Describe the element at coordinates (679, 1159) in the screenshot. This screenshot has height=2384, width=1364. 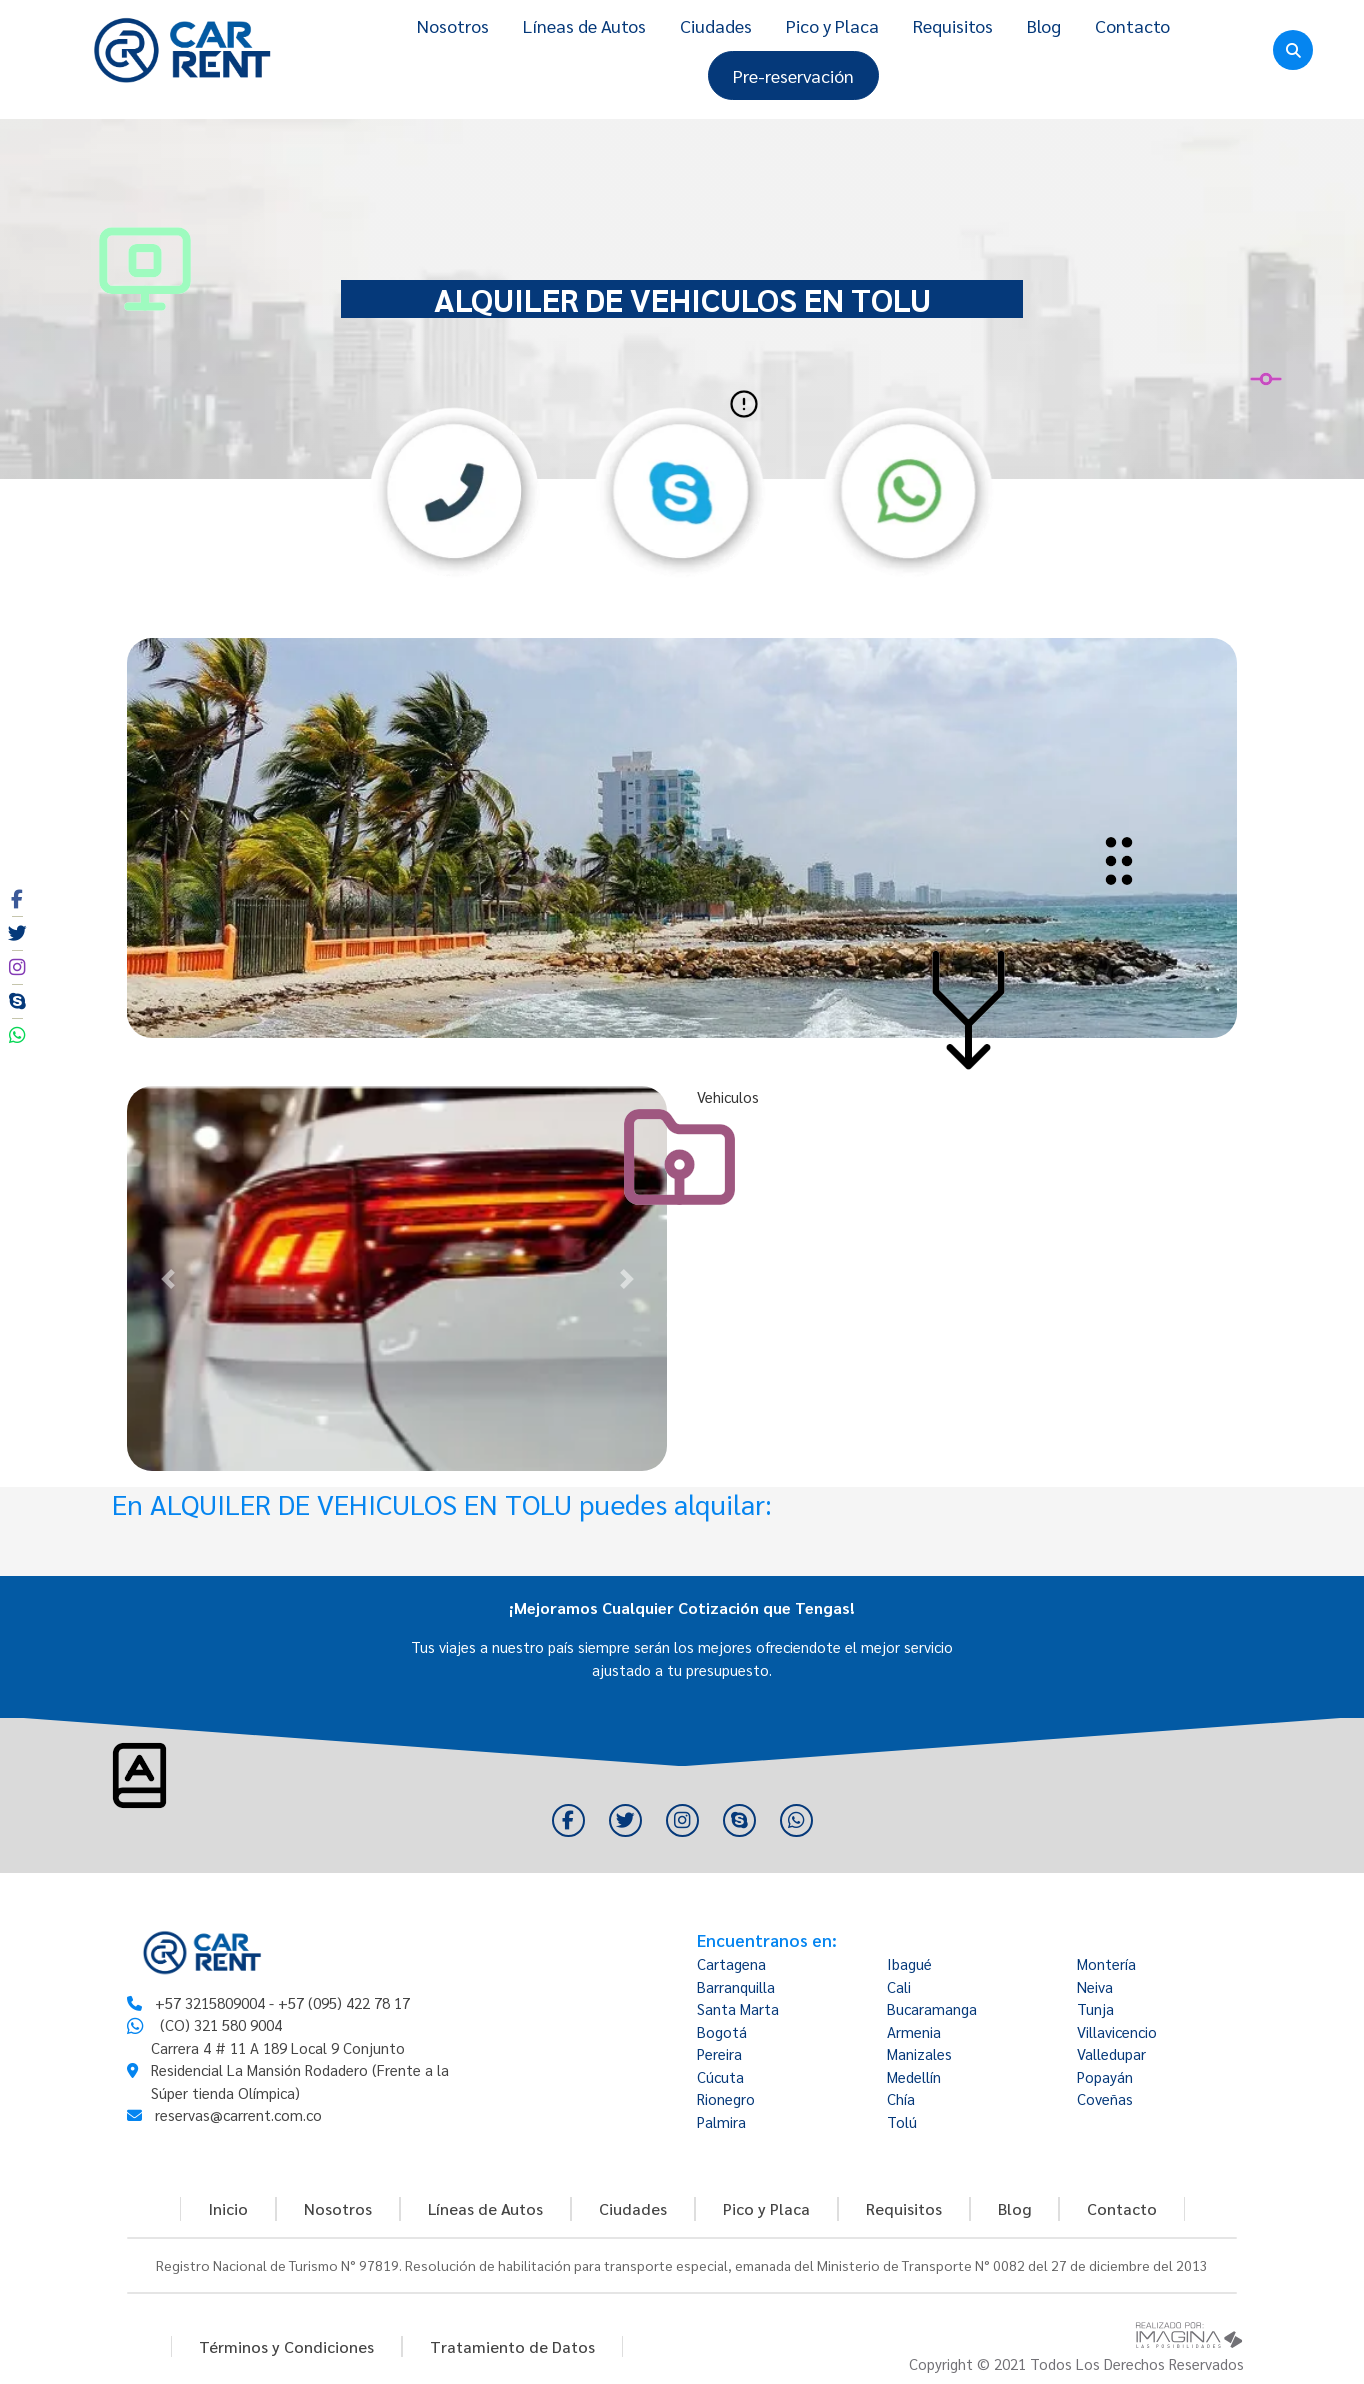
I see `navigate to root directory` at that location.